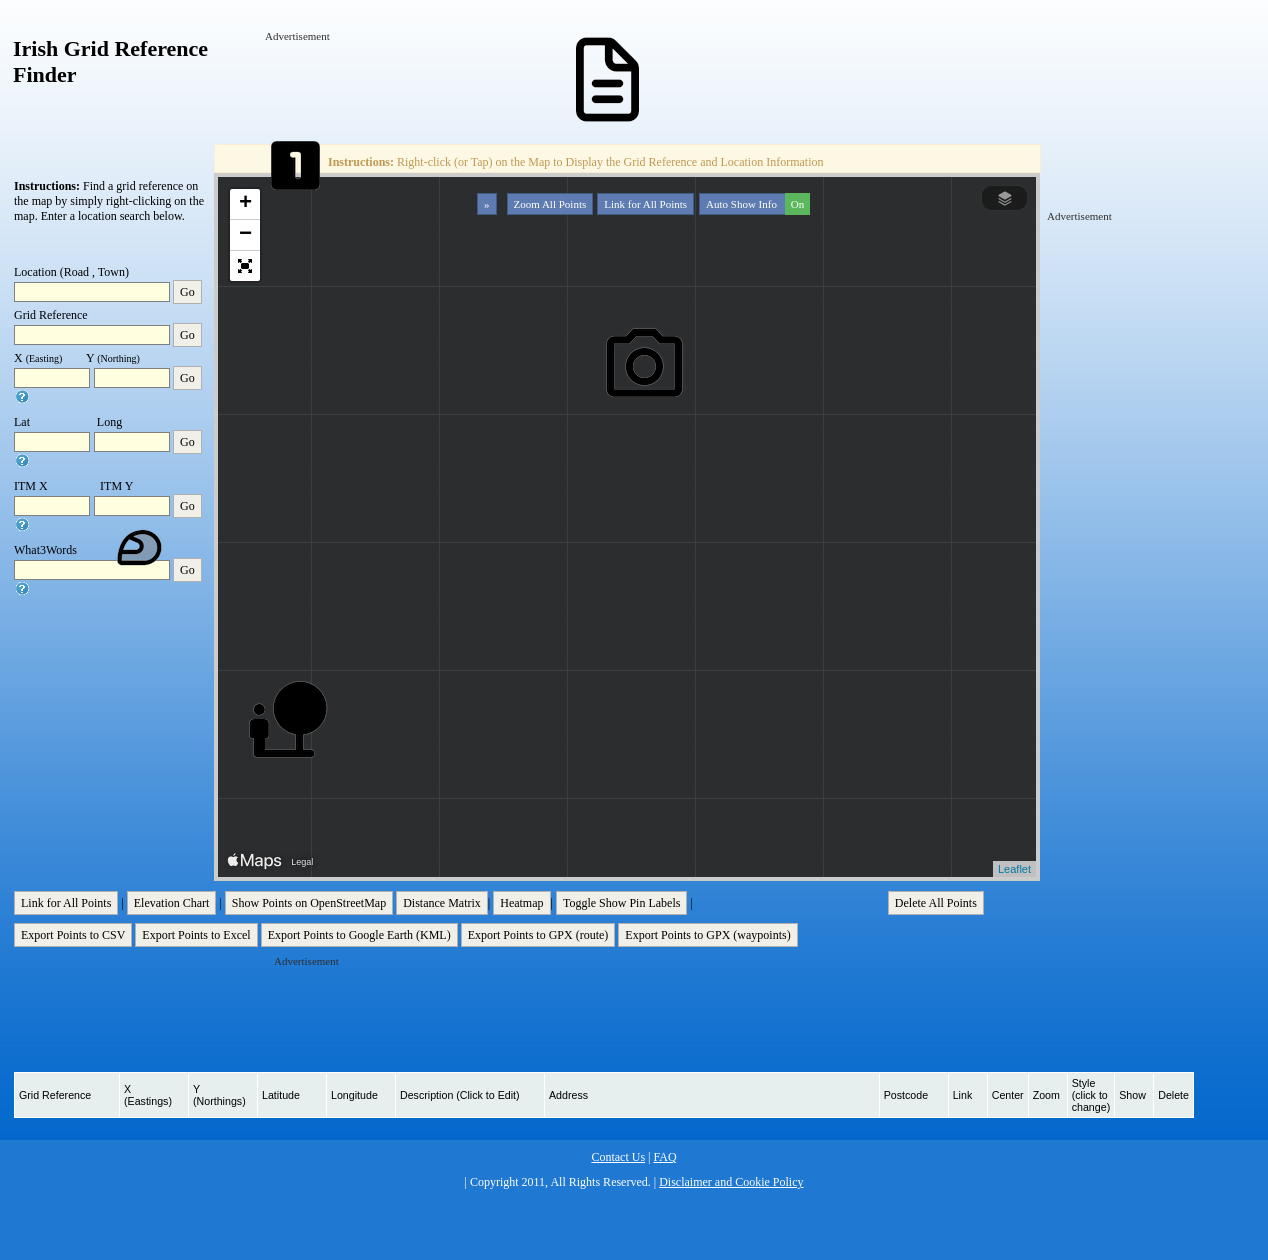 The height and width of the screenshot is (1260, 1268). What do you see at coordinates (295, 165) in the screenshot?
I see `indicates step one in a multi-step process` at bounding box center [295, 165].